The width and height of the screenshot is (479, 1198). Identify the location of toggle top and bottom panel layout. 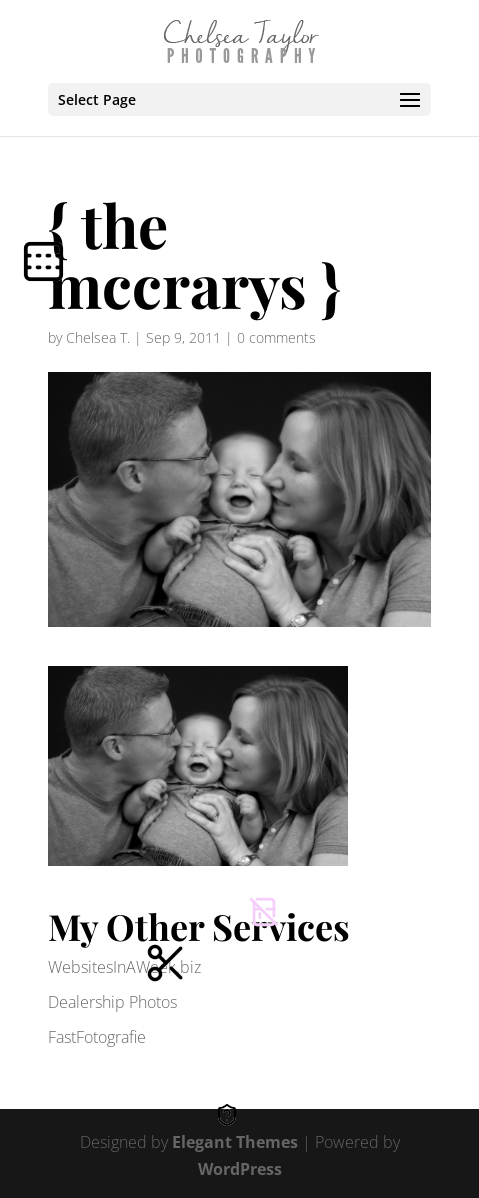
(43, 261).